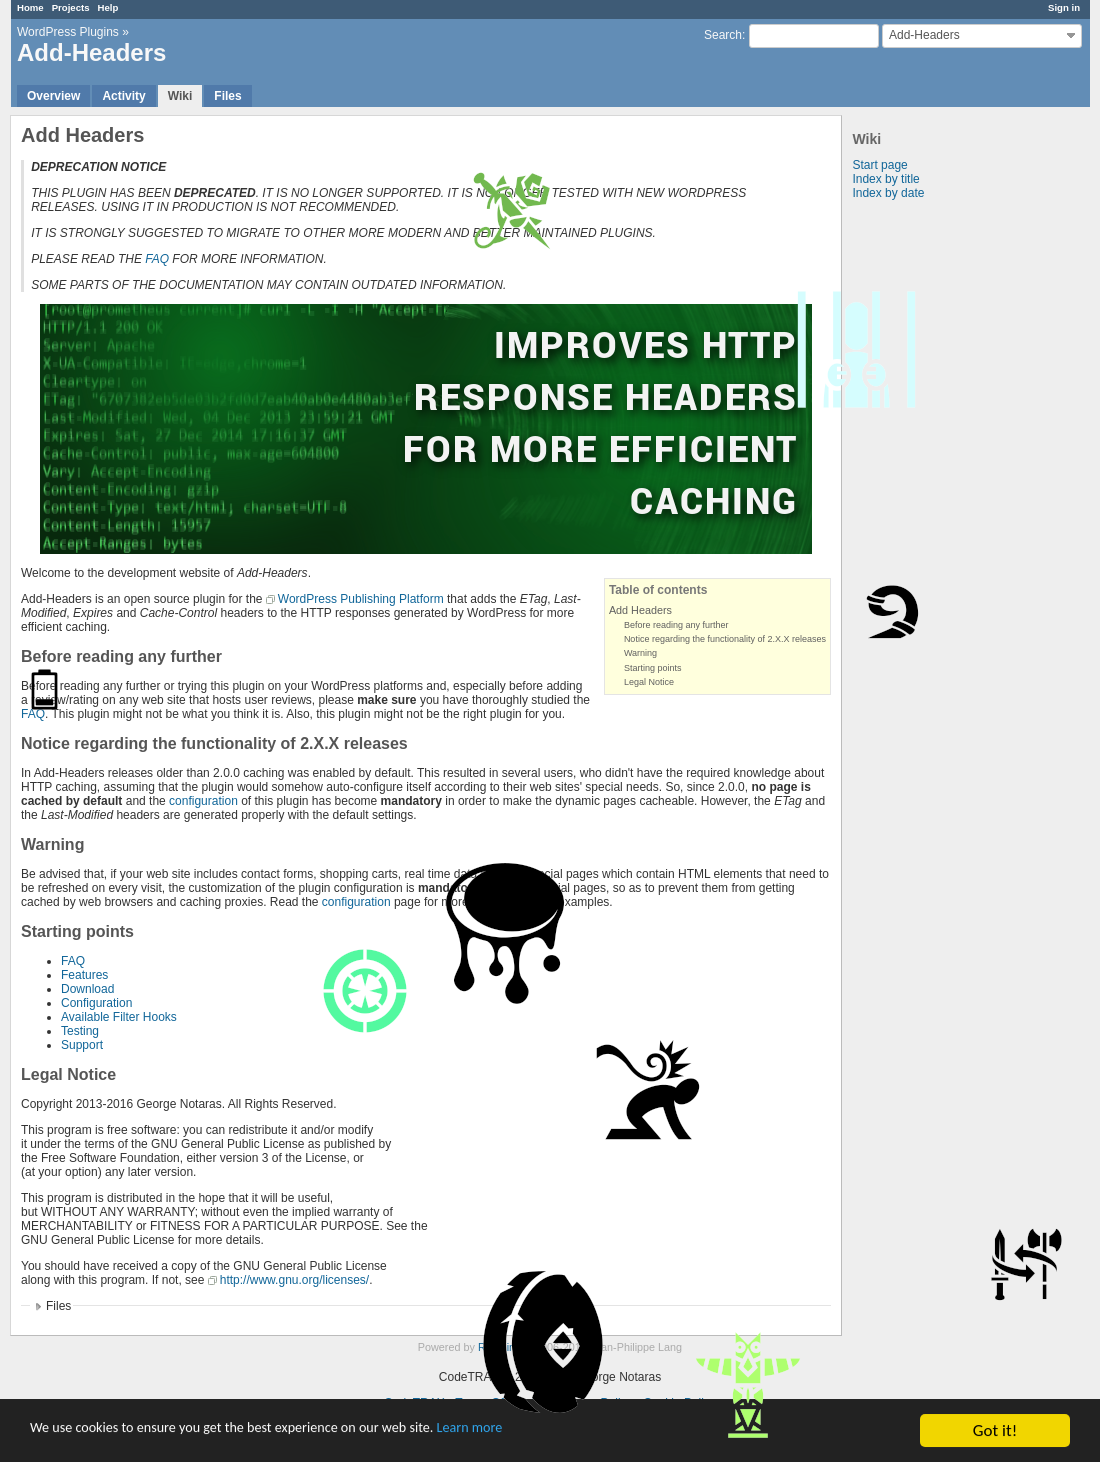 This screenshot has width=1100, height=1462. I want to click on ancient or prehistoric game element, so click(543, 1342).